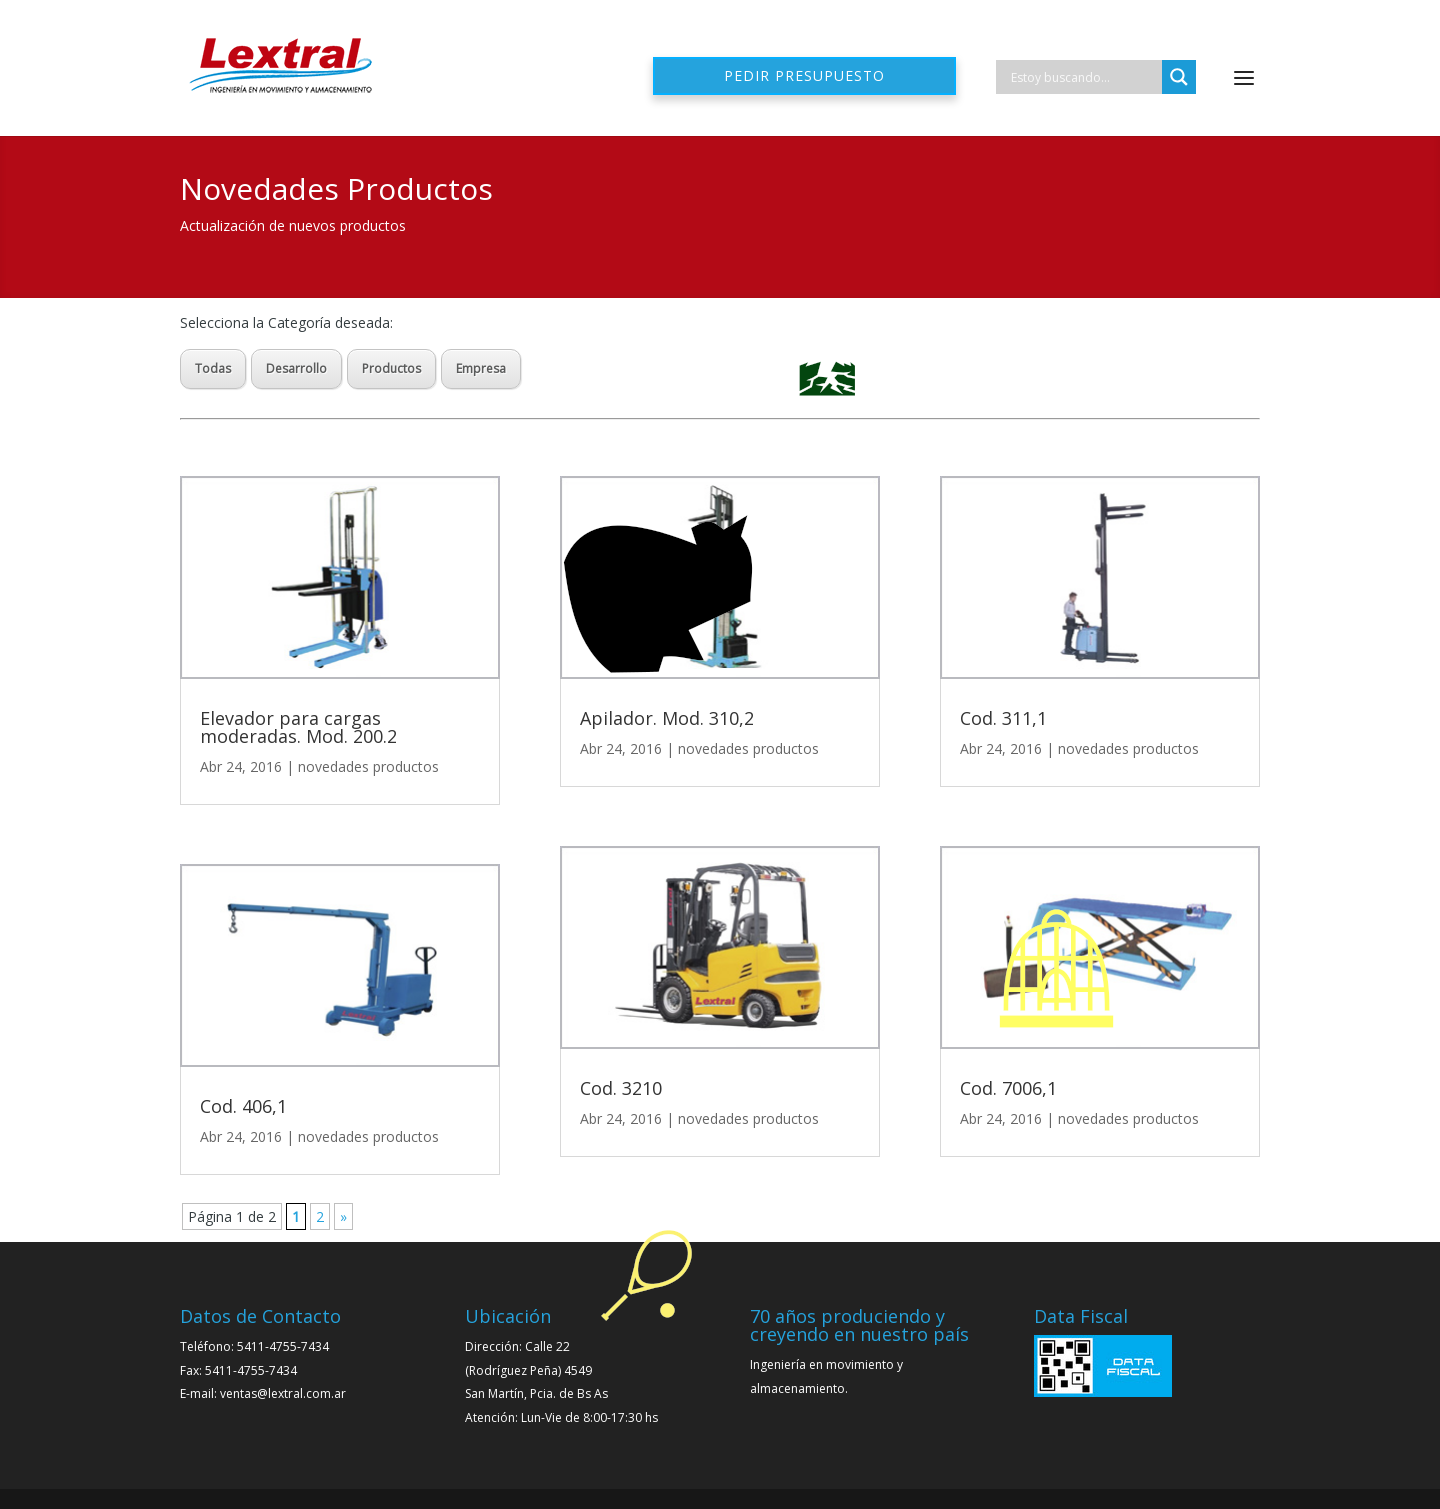 The height and width of the screenshot is (1509, 1440). Describe the element at coordinates (646, 1275) in the screenshot. I see `access tennis or racket sports games` at that location.